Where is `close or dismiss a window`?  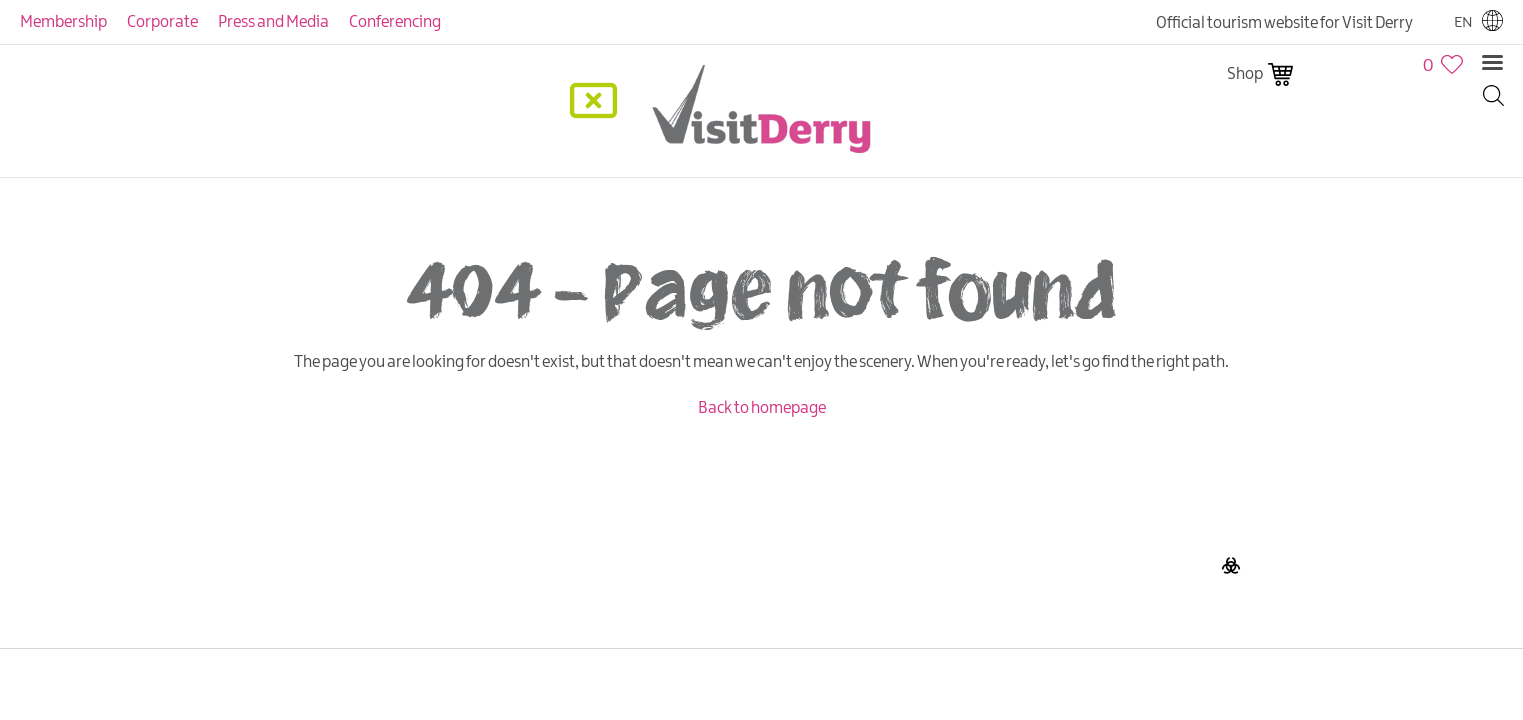 close or dismiss a window is located at coordinates (593, 100).